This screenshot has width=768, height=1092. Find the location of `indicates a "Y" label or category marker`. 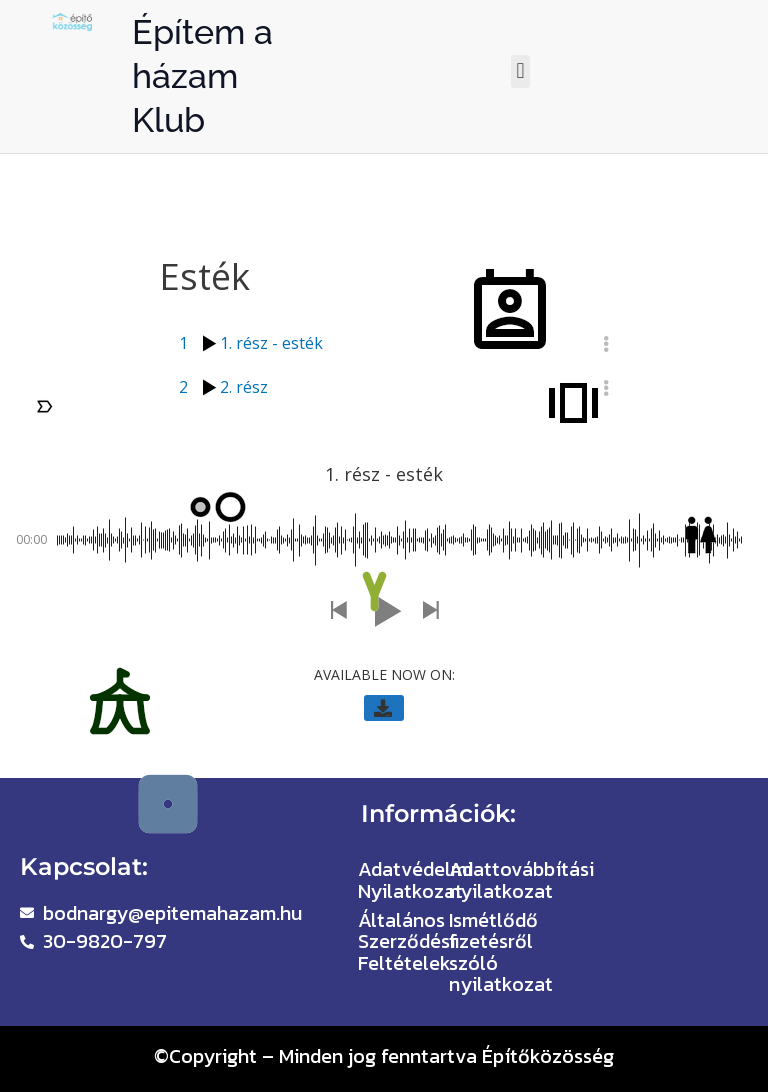

indicates a "Y" label or category marker is located at coordinates (374, 591).